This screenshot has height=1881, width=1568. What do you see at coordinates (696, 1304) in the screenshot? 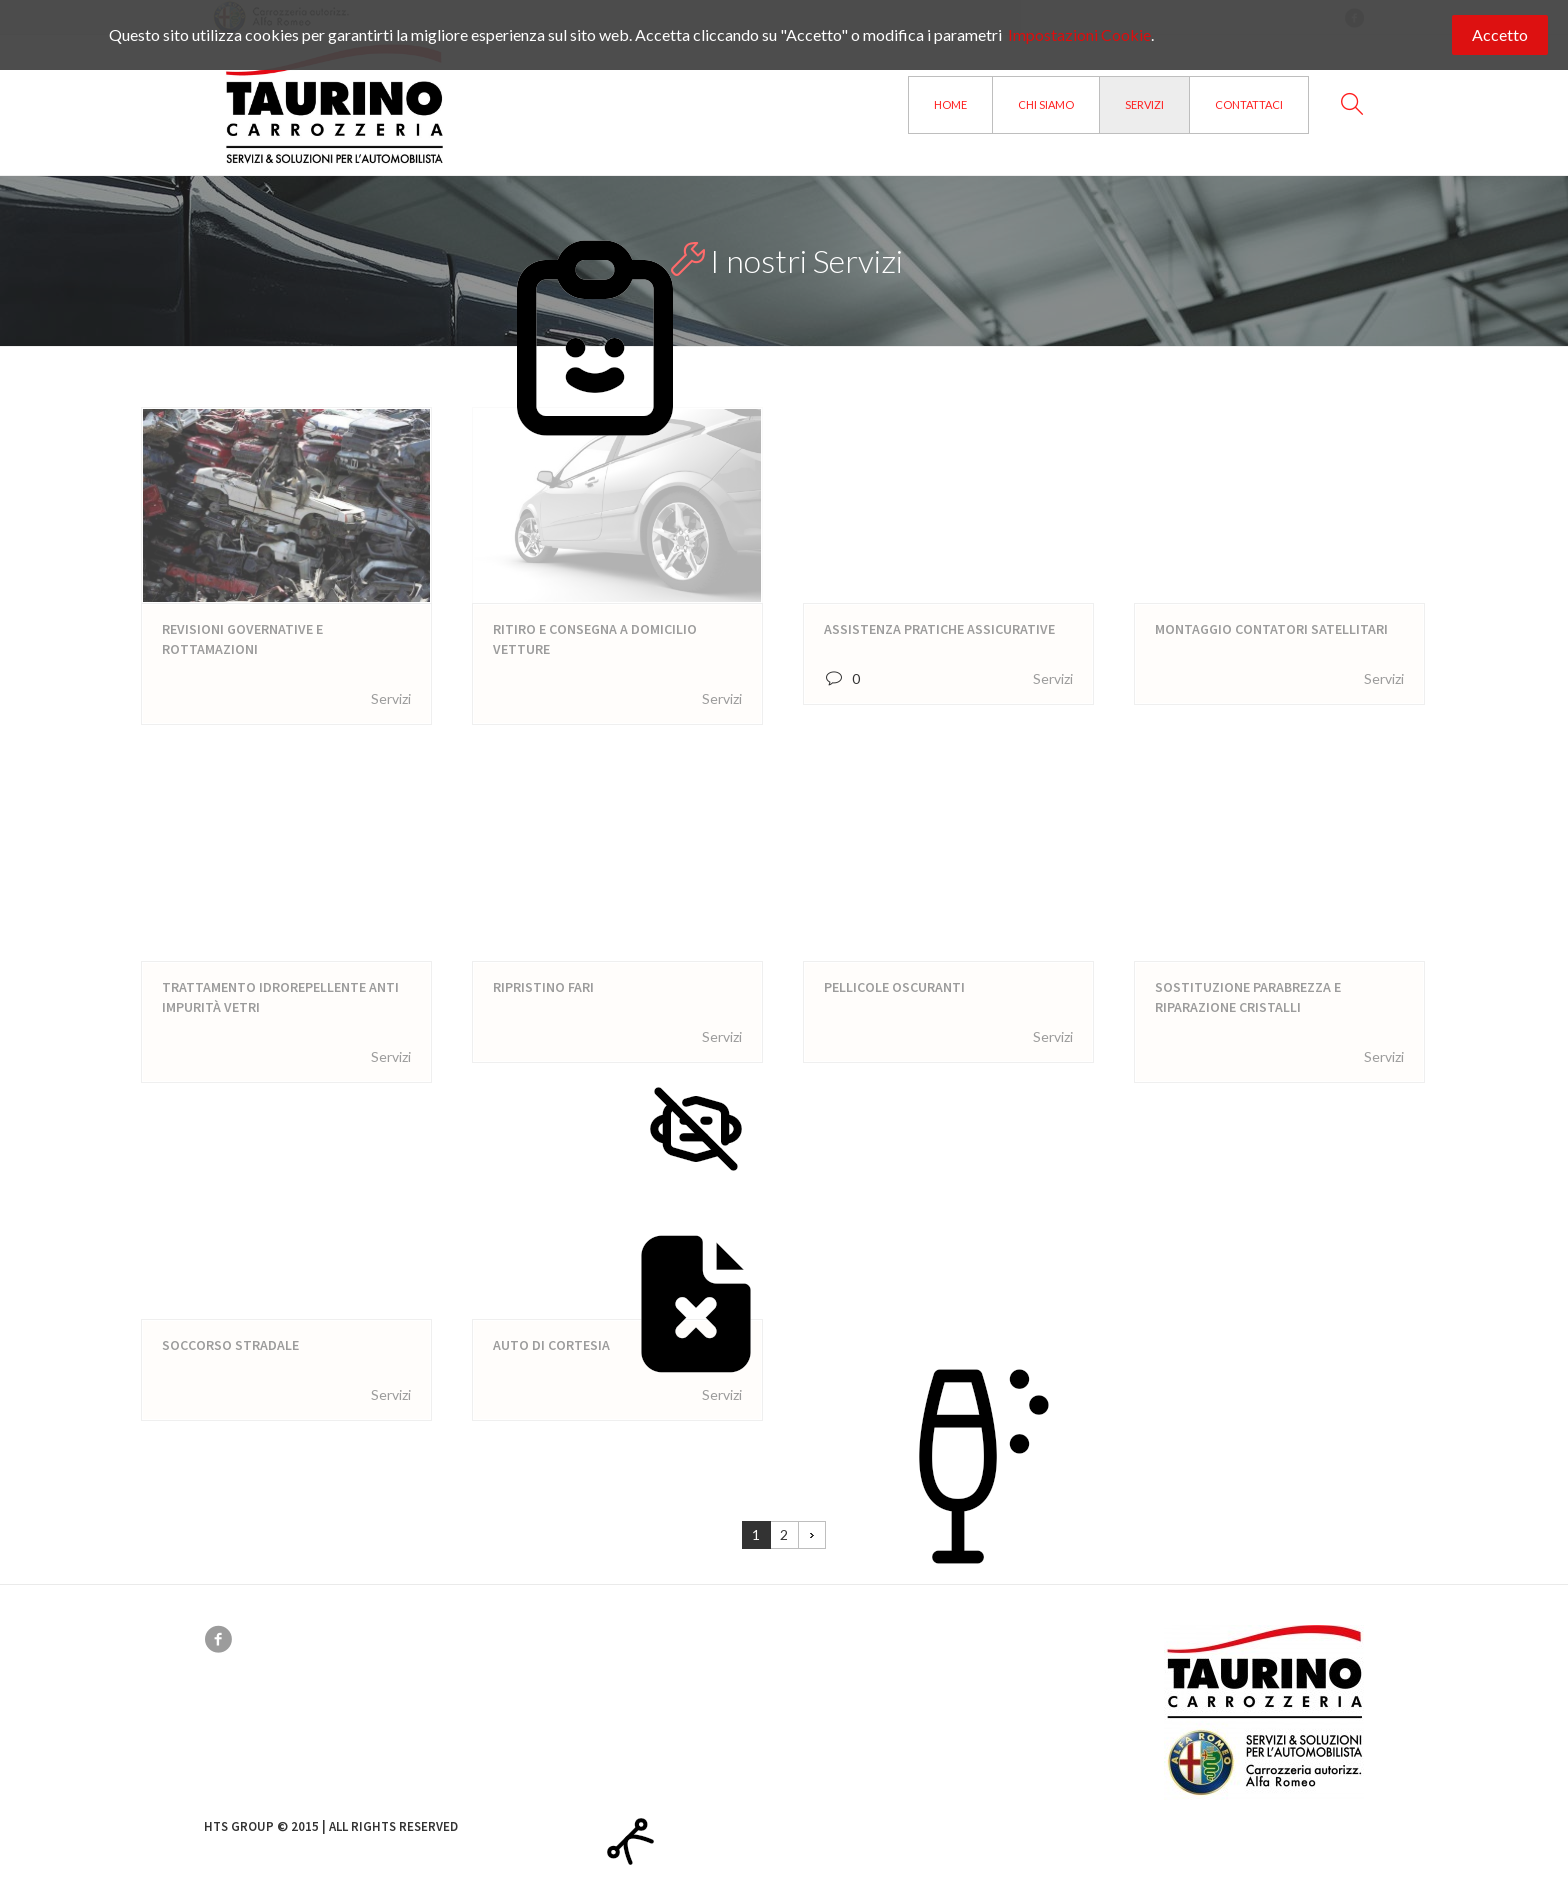
I see `delete or remove a file` at bounding box center [696, 1304].